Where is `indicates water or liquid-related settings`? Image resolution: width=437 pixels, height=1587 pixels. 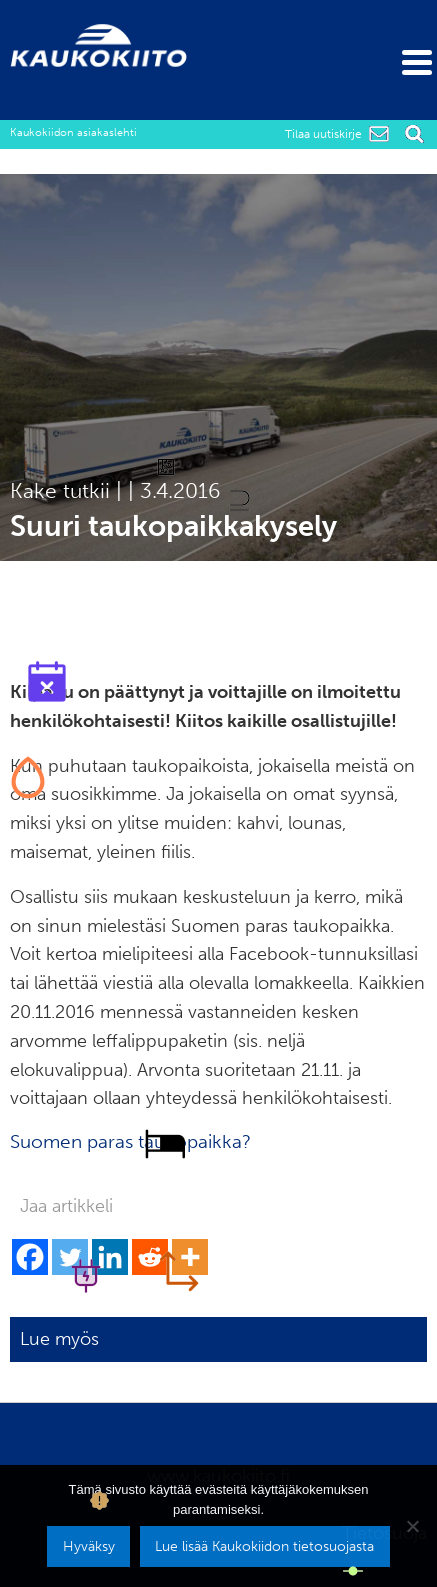 indicates water or liquid-related settings is located at coordinates (28, 779).